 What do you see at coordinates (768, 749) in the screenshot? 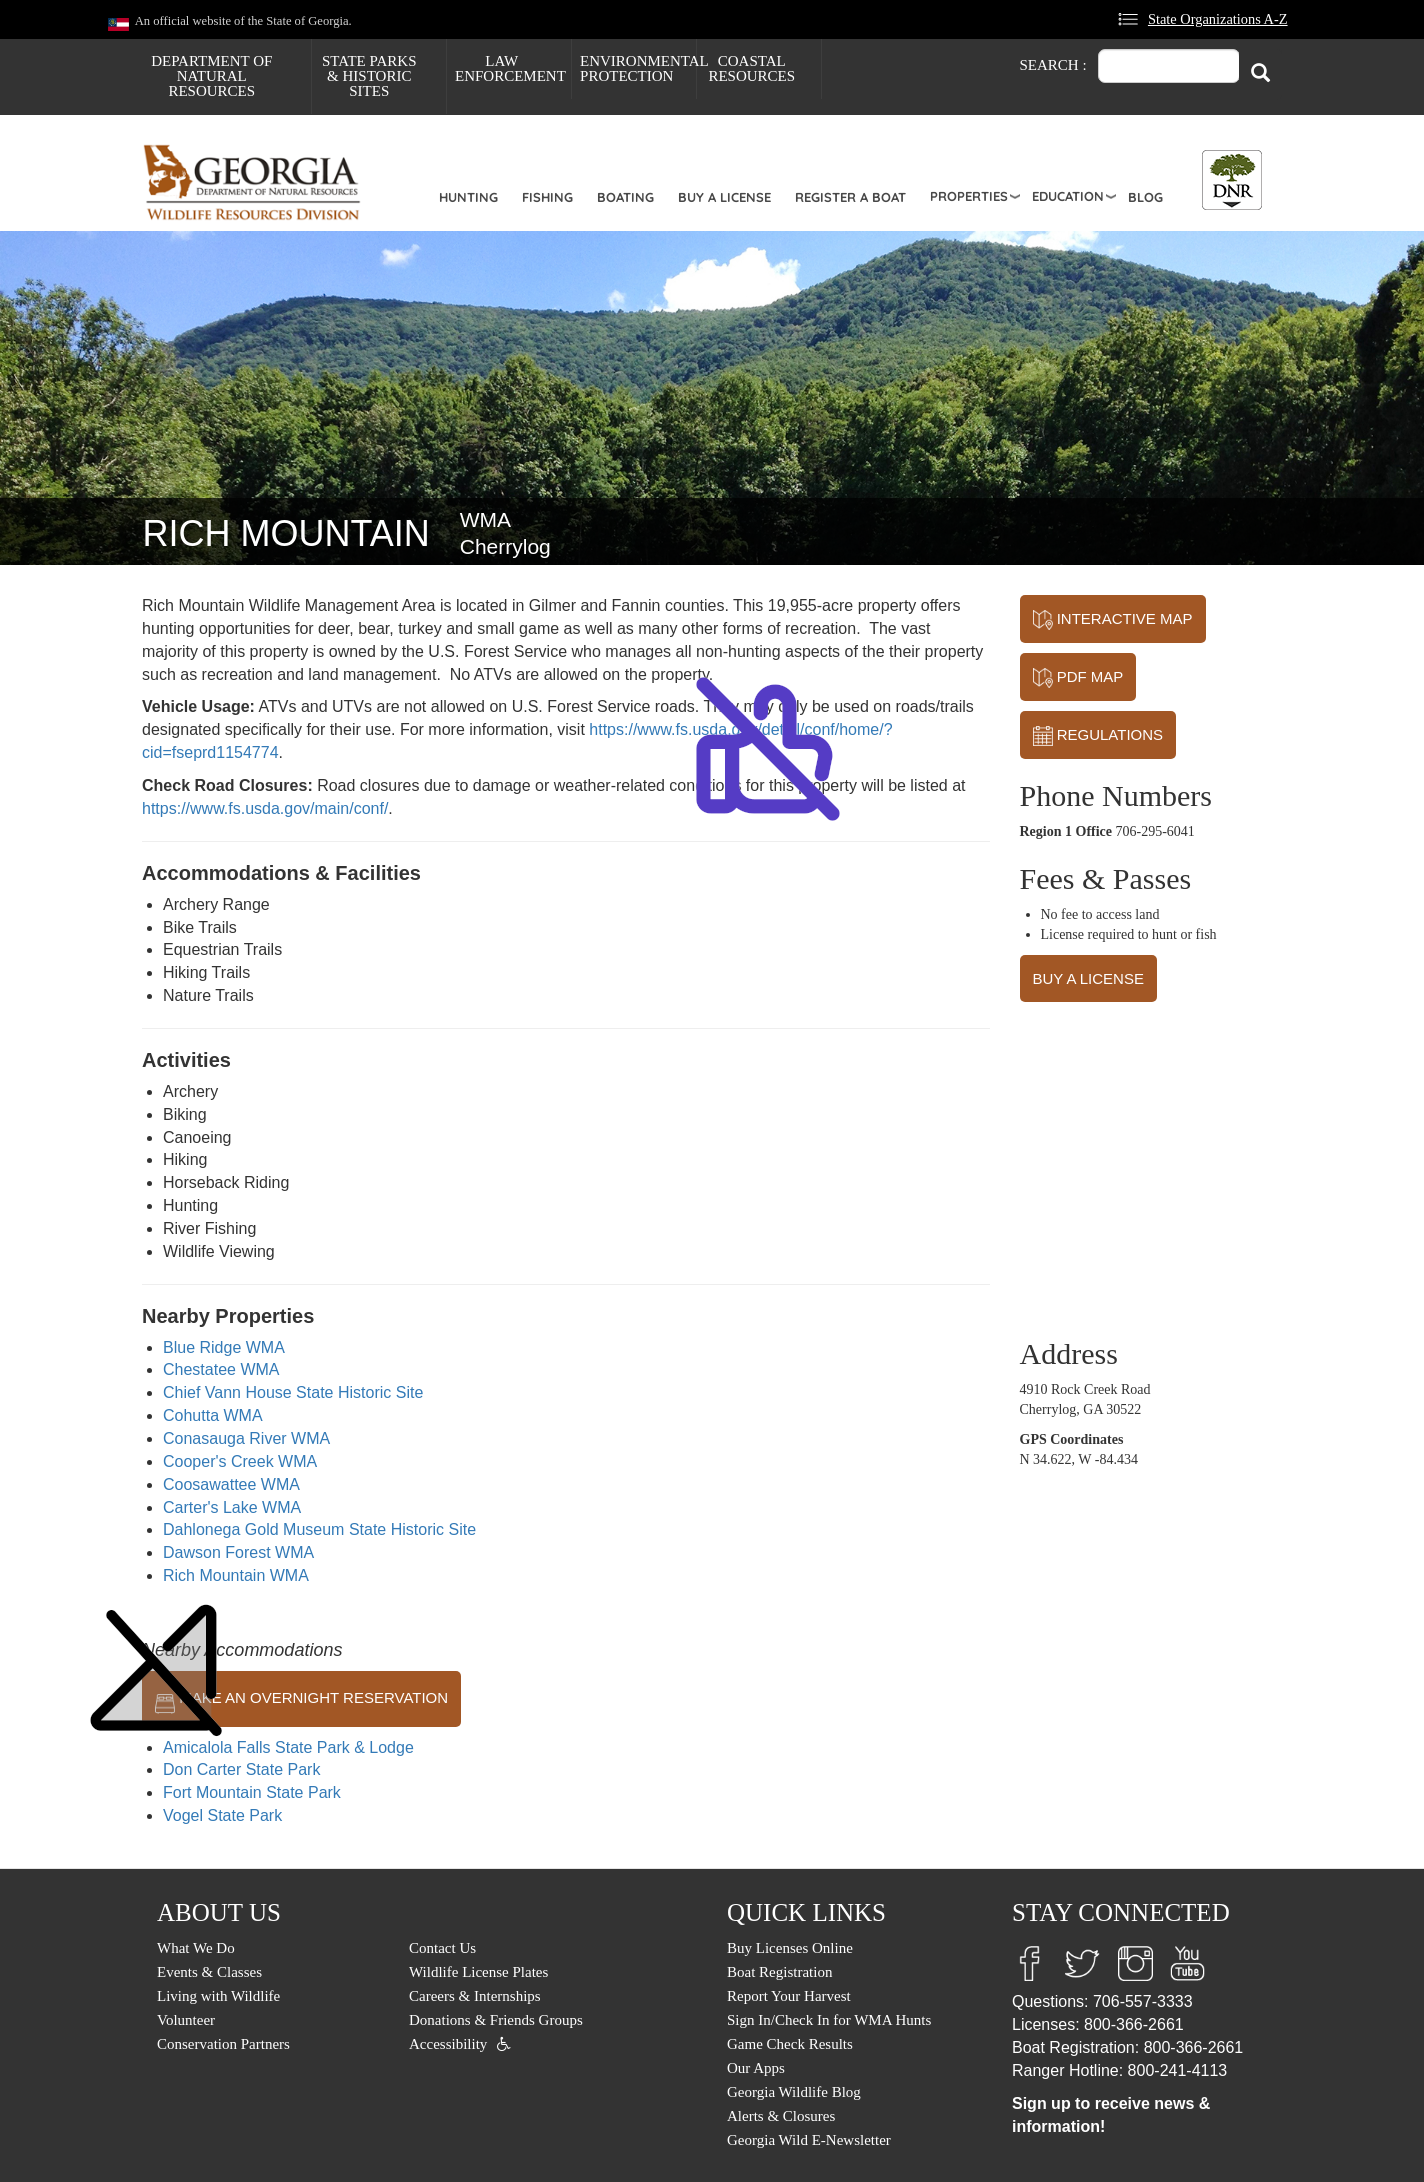
I see `like feature is disabled` at bounding box center [768, 749].